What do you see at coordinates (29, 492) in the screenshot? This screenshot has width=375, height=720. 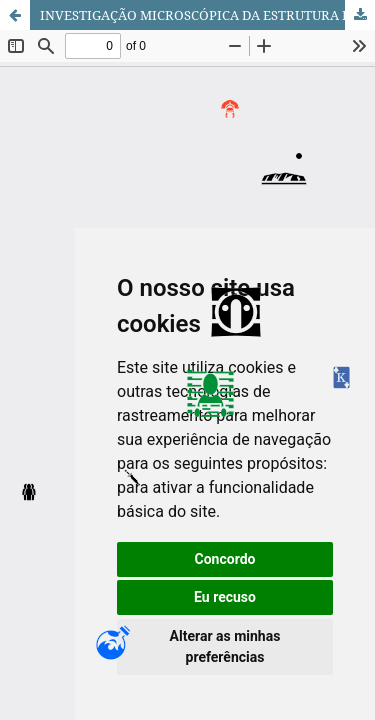 I see `backup or sync your team data` at bounding box center [29, 492].